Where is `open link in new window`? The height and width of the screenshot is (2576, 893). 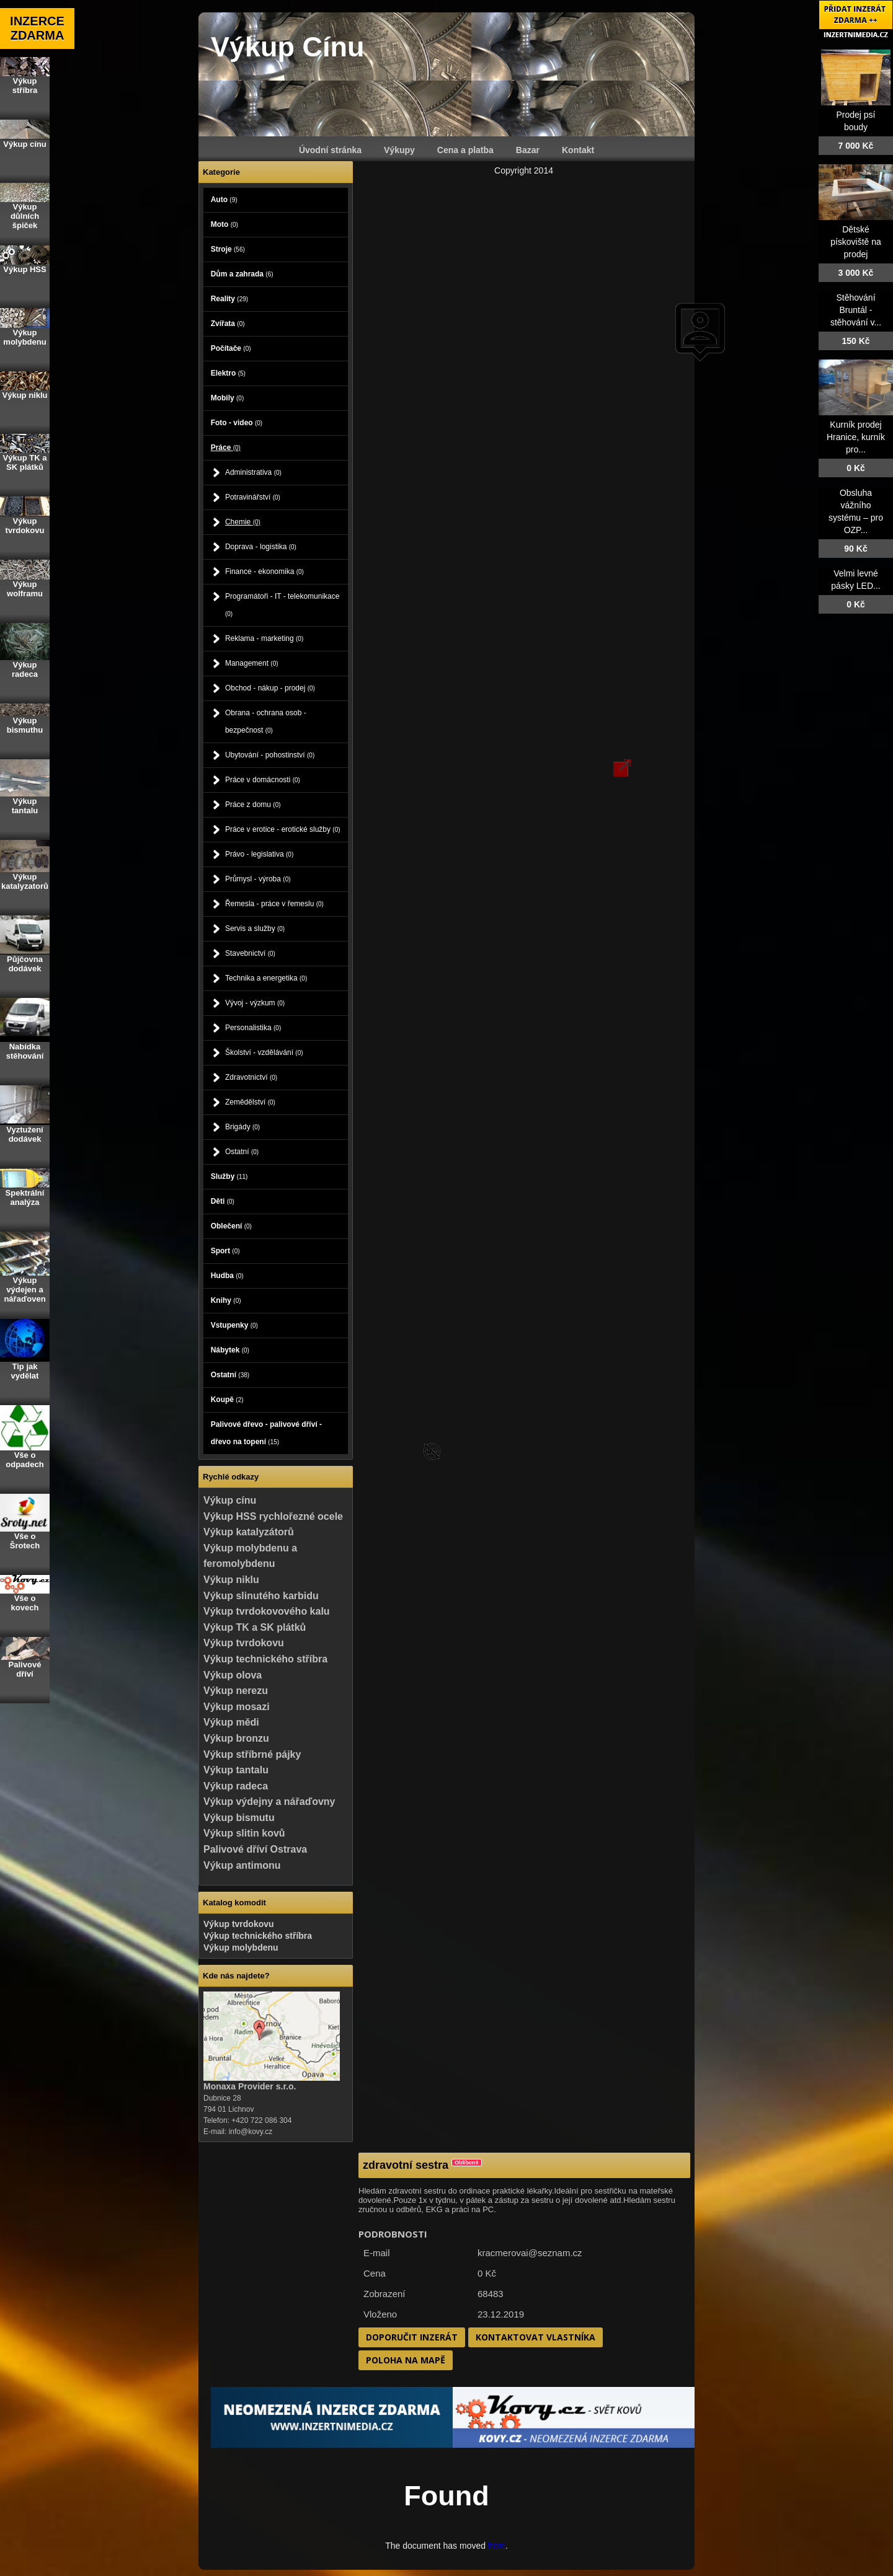 open link in new window is located at coordinates (622, 768).